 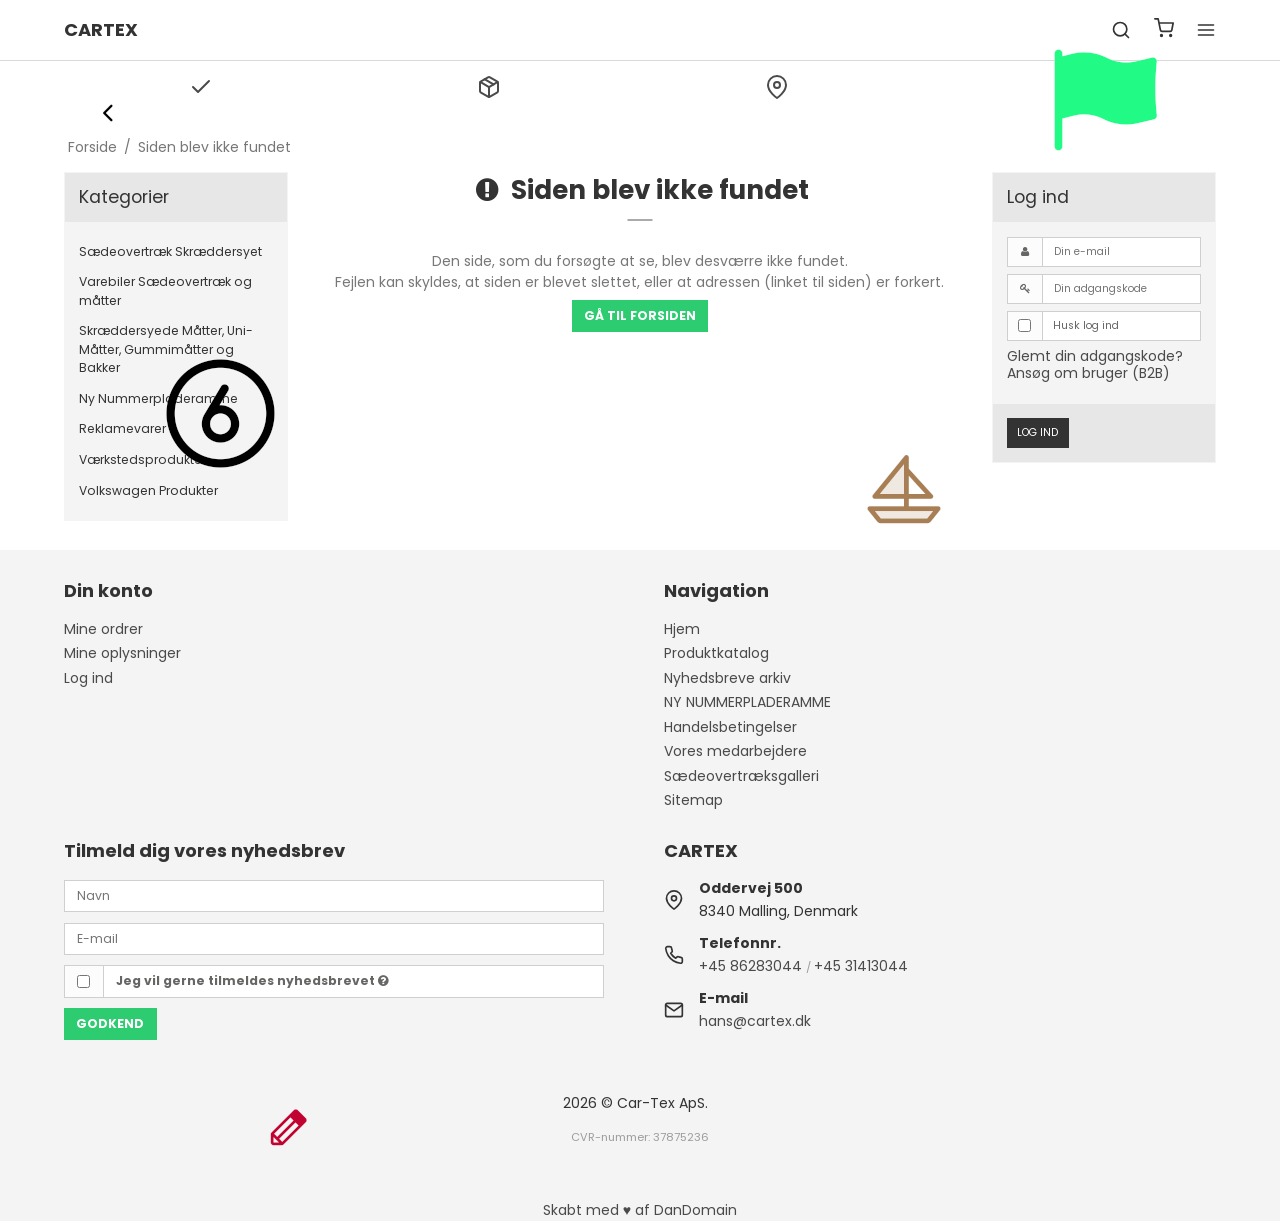 What do you see at coordinates (904, 494) in the screenshot?
I see `access sailing or boating features` at bounding box center [904, 494].